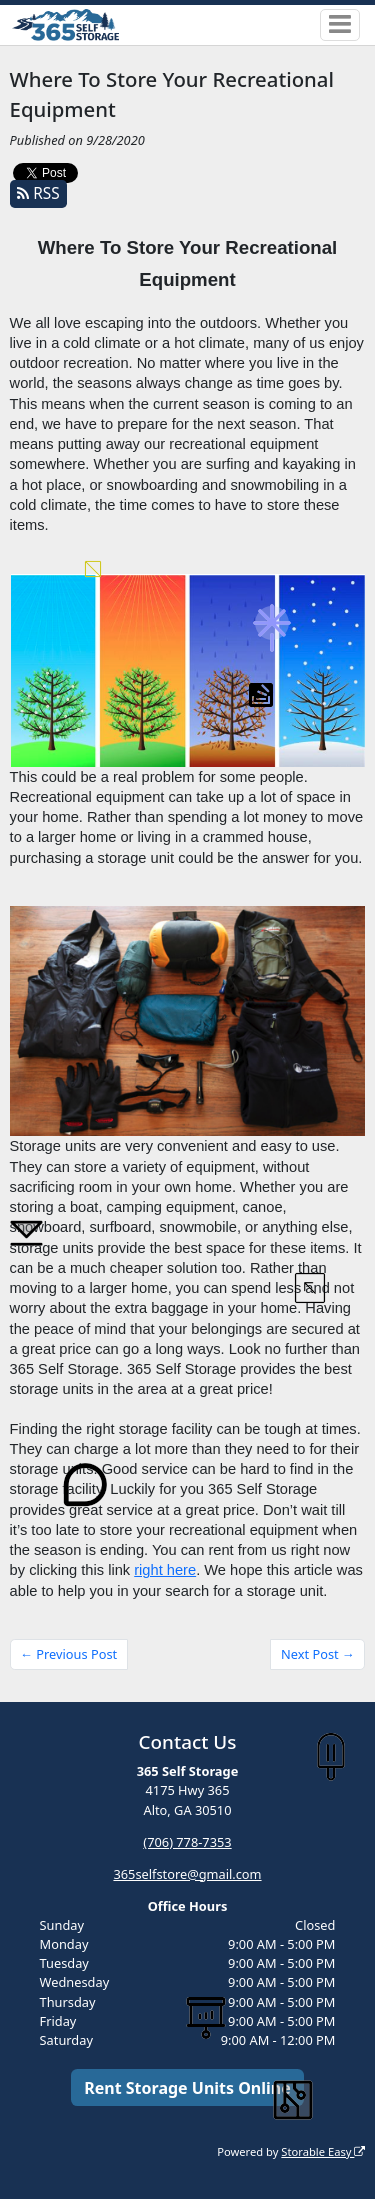  What do you see at coordinates (310, 1288) in the screenshot?
I see `navigate to previous or parent section` at bounding box center [310, 1288].